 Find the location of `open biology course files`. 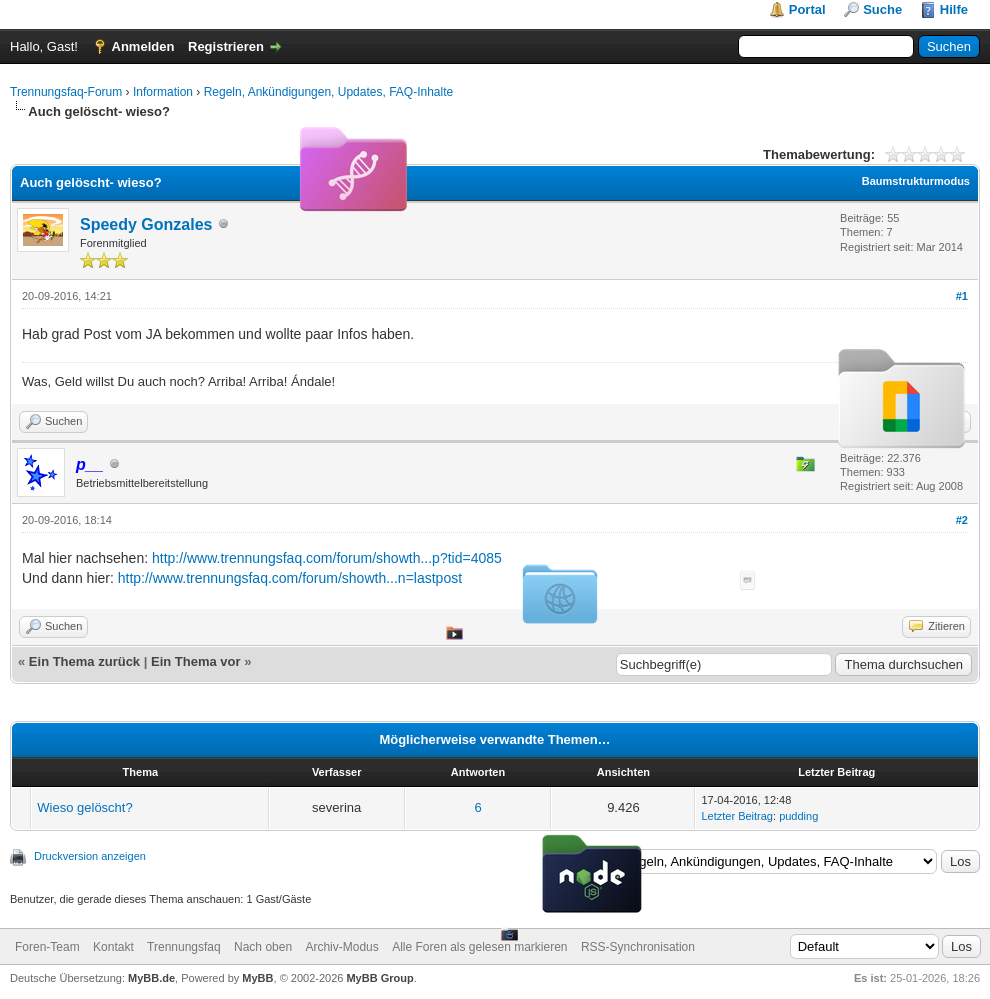

open biology course files is located at coordinates (353, 172).